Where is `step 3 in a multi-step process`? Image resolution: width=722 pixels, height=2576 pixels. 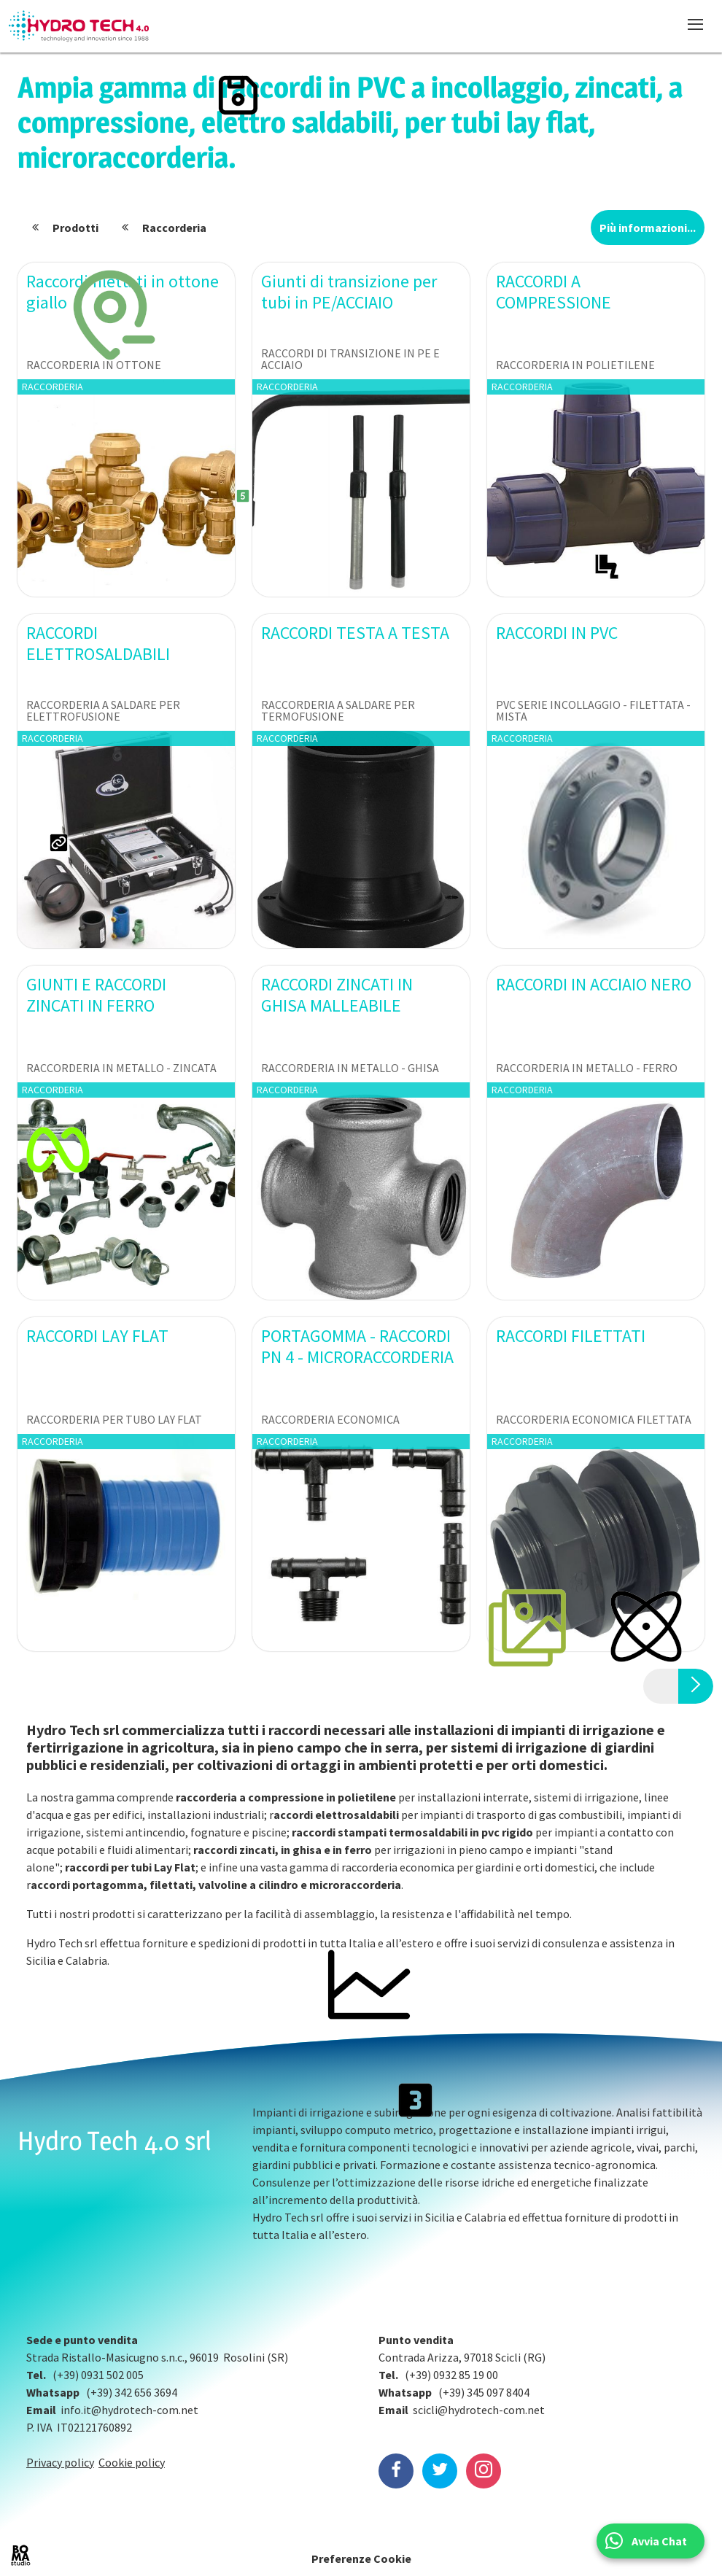 step 3 in a multi-step process is located at coordinates (415, 2100).